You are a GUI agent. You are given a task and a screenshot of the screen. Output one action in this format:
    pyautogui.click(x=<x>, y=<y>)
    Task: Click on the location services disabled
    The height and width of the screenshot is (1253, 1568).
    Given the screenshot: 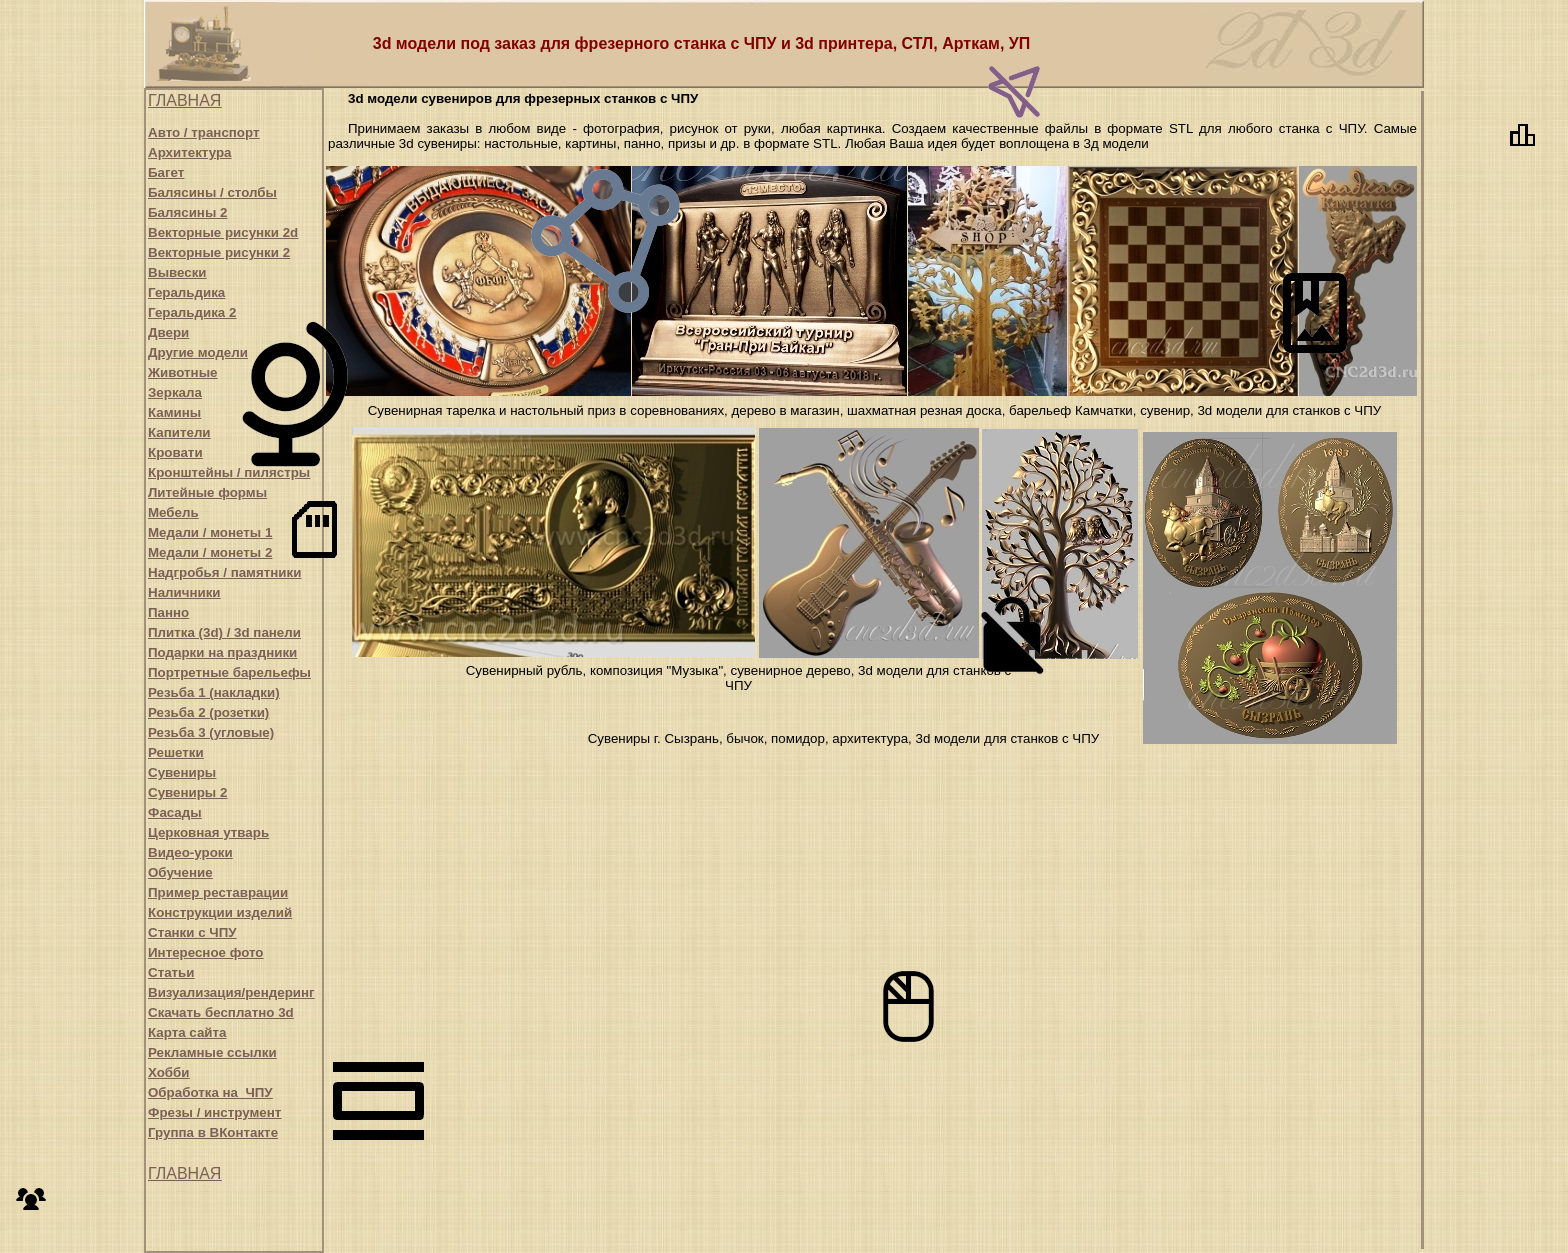 What is the action you would take?
    pyautogui.click(x=1014, y=91)
    